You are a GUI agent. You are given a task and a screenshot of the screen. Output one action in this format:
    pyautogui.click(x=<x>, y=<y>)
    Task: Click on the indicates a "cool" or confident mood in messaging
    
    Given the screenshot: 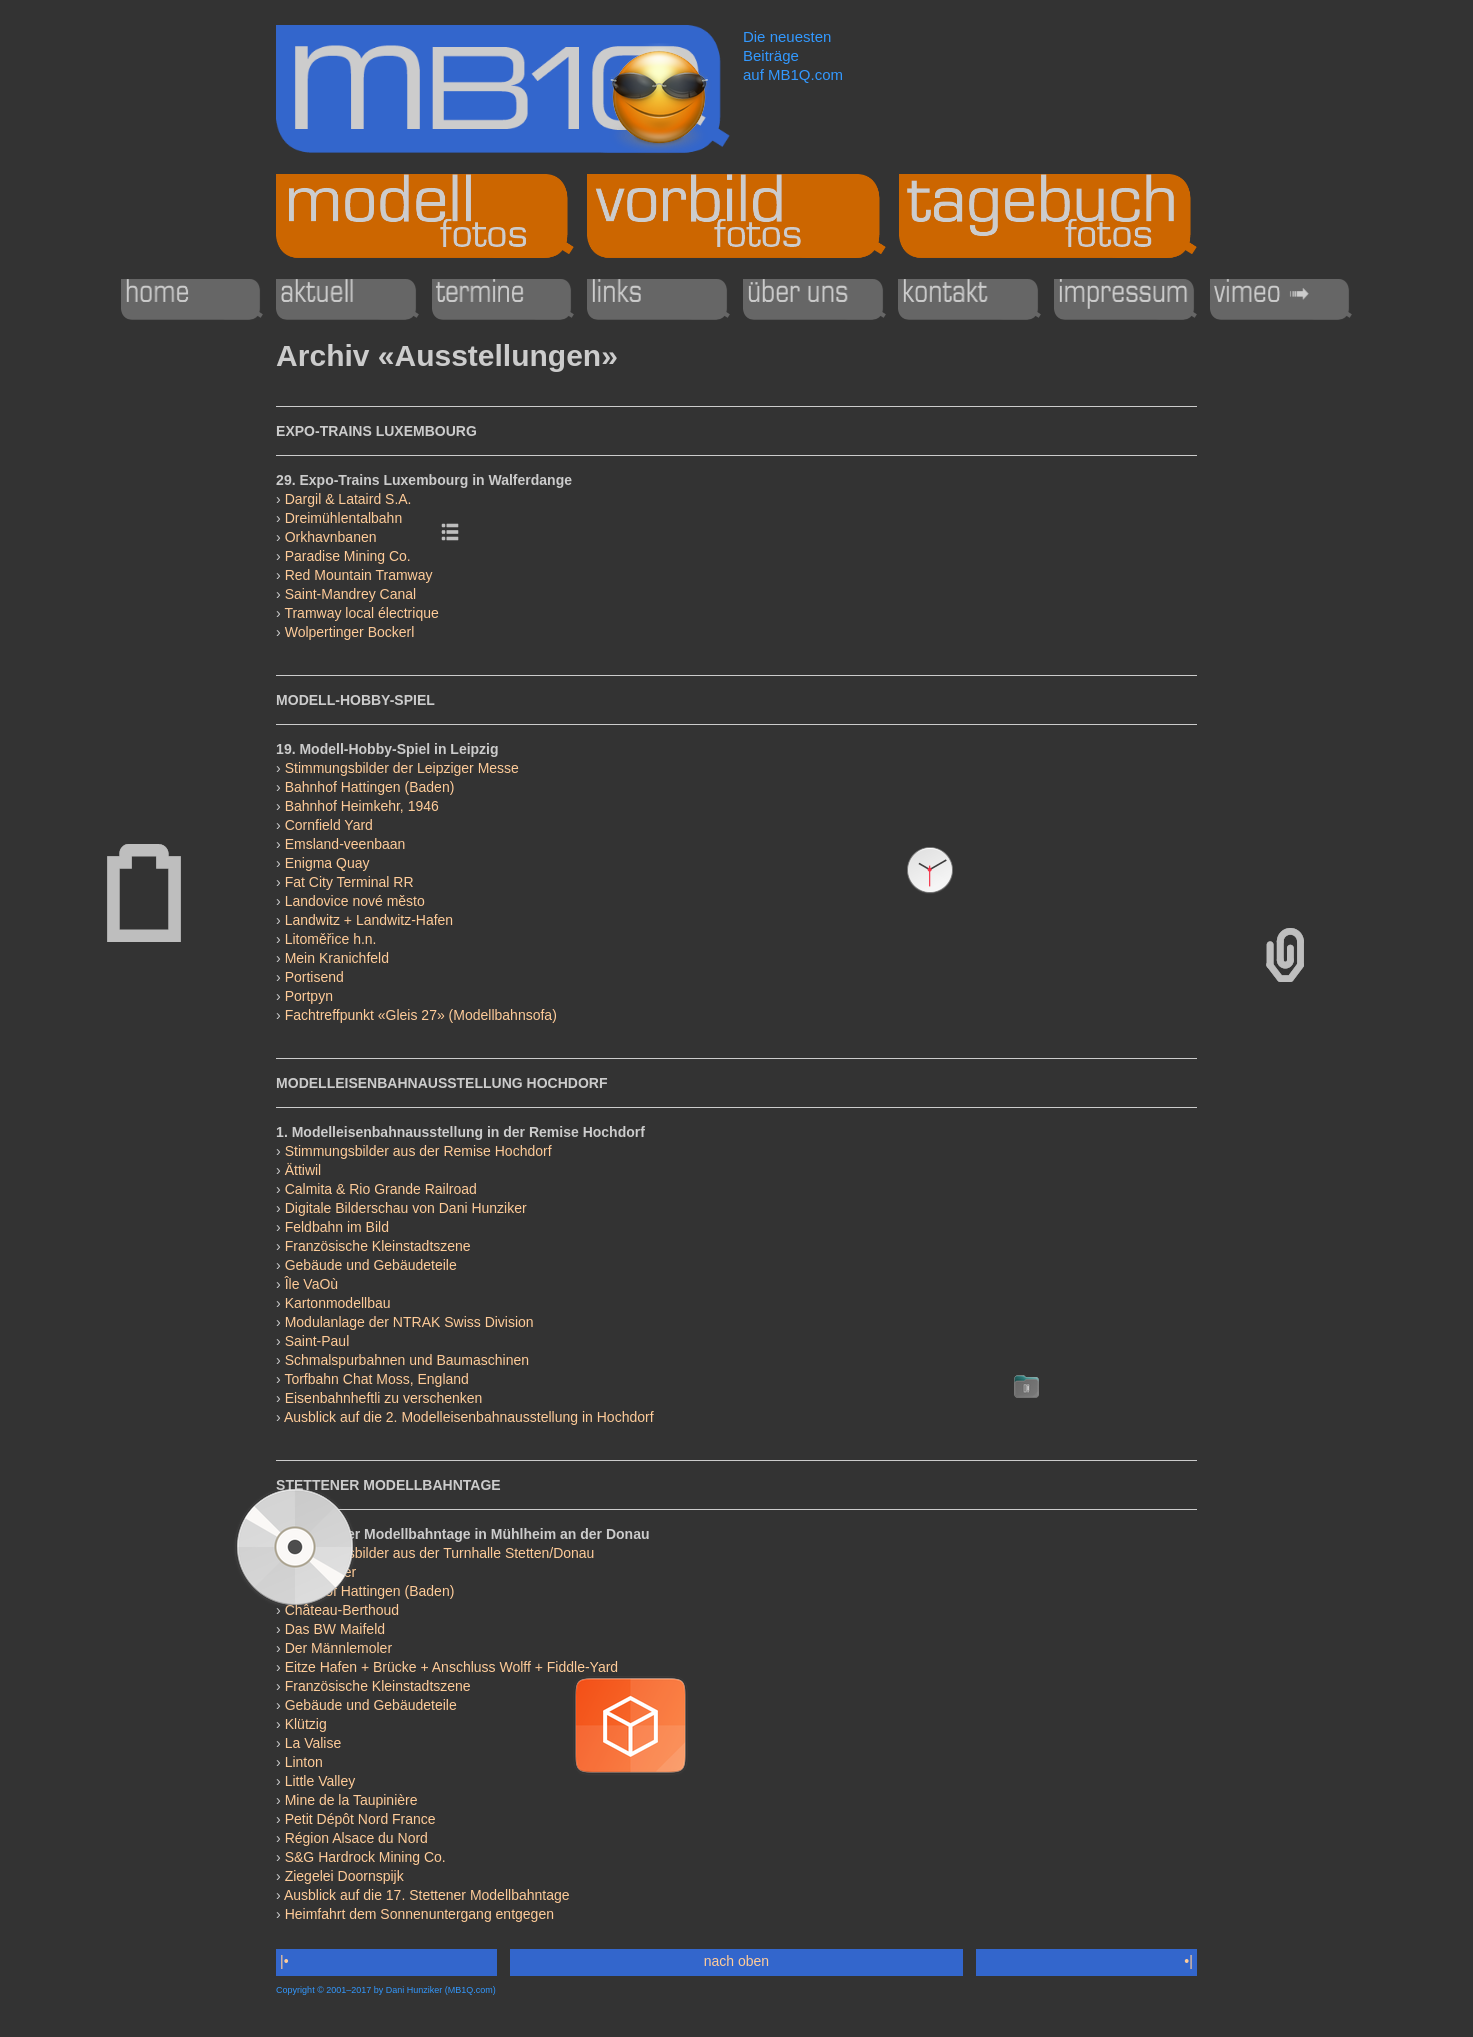 What is the action you would take?
    pyautogui.click(x=659, y=101)
    